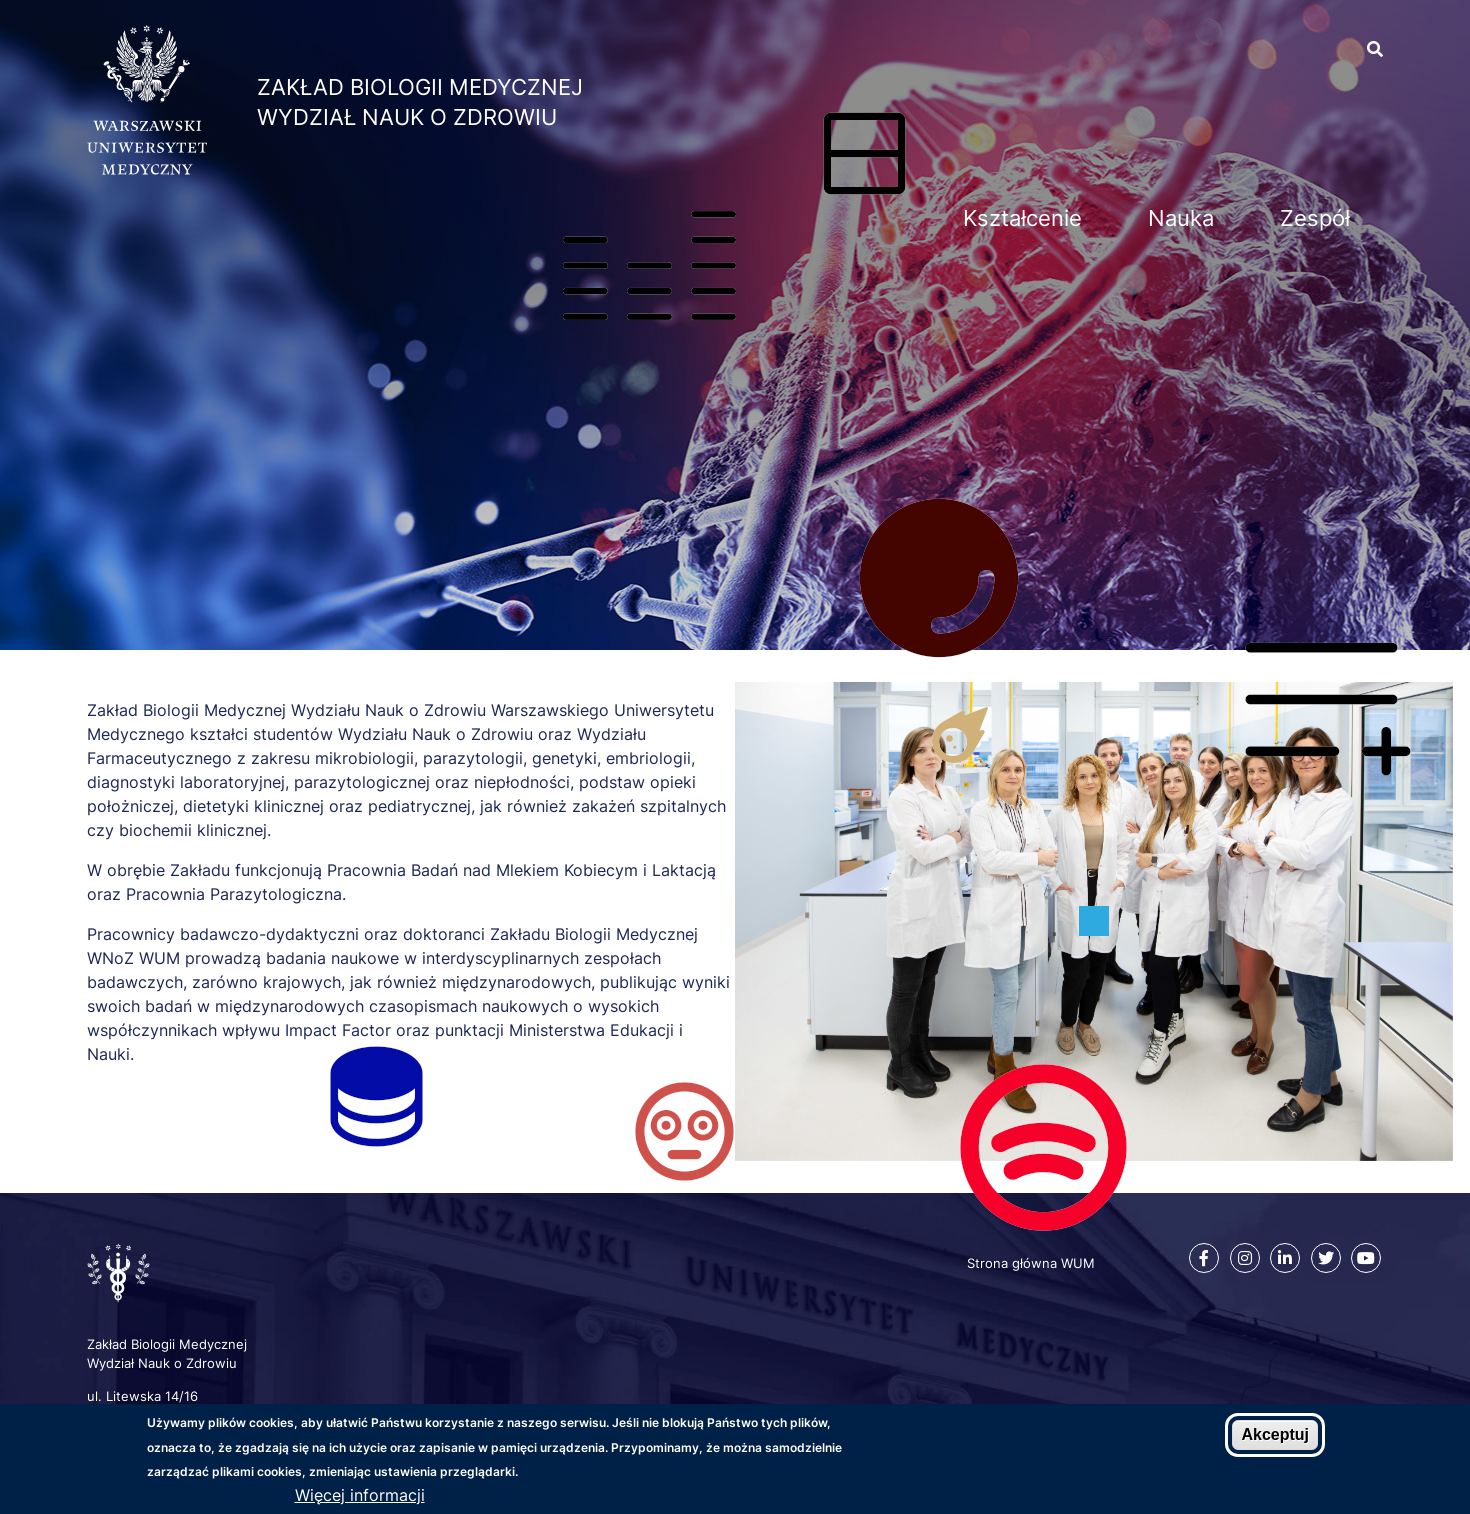 This screenshot has height=1514, width=1470. Describe the element at coordinates (1043, 1147) in the screenshot. I see `open Spotify` at that location.